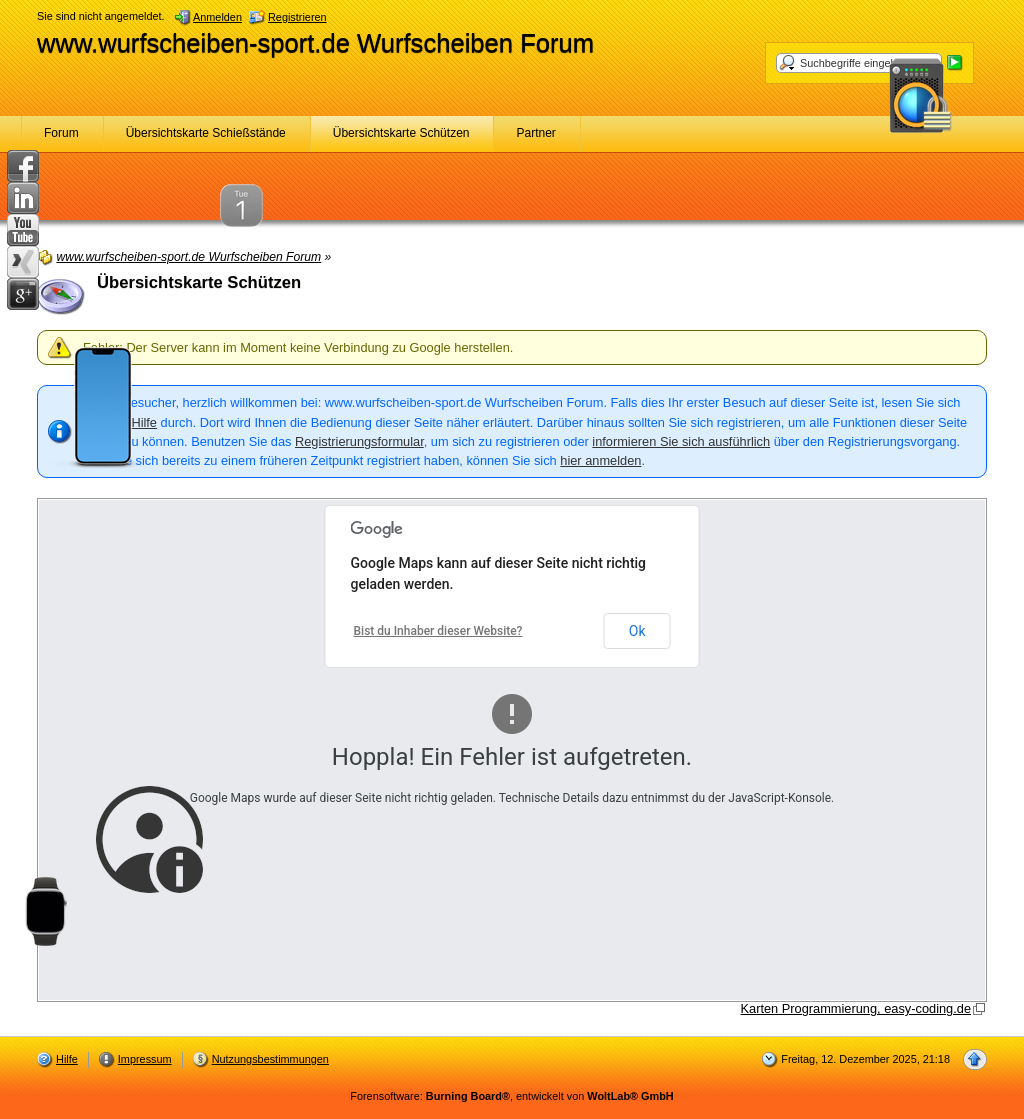  Describe the element at coordinates (241, 205) in the screenshot. I see `open the calendar app` at that location.